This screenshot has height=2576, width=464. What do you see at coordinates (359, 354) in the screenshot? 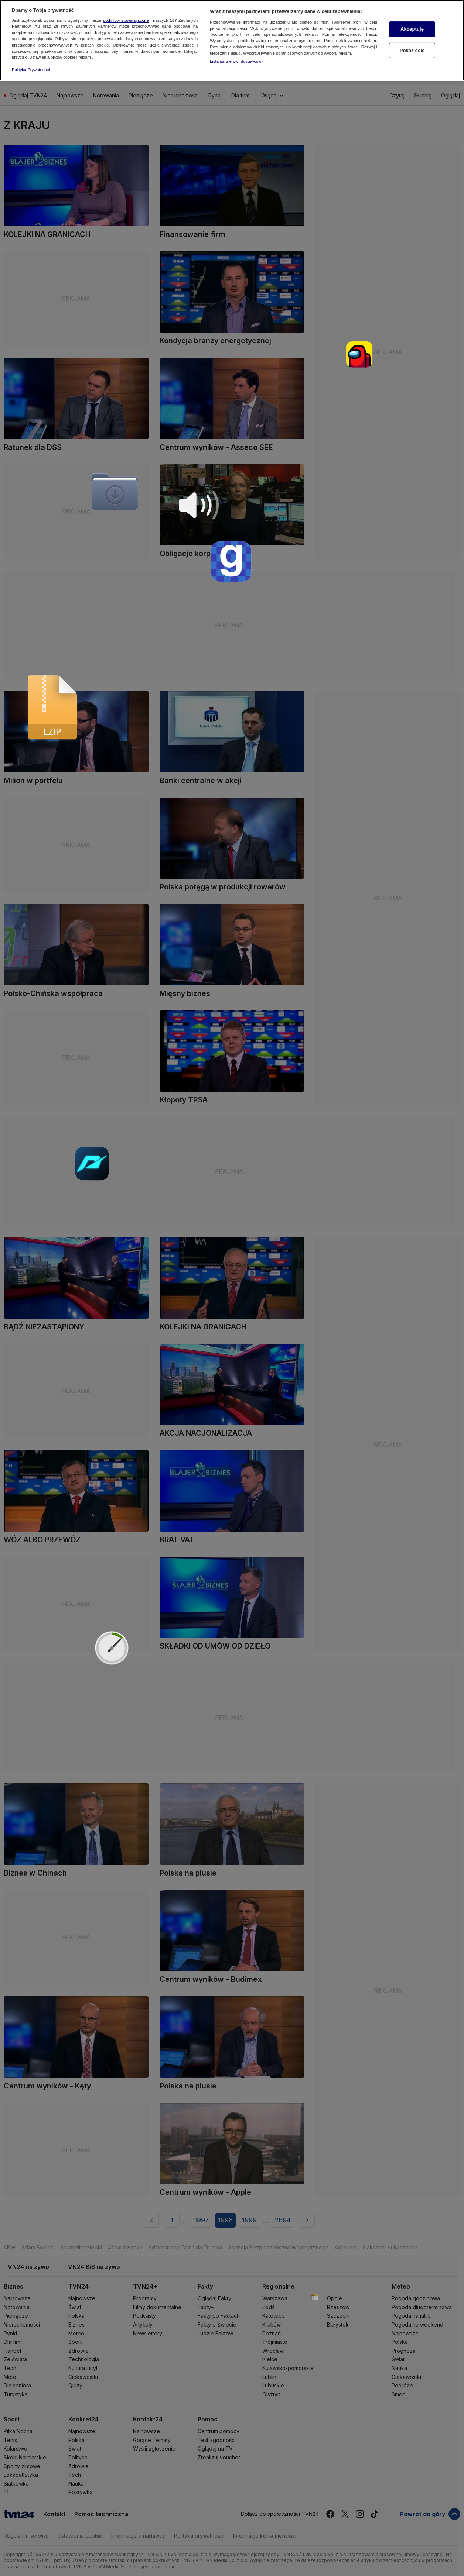
I see `launch Among Us game` at bounding box center [359, 354].